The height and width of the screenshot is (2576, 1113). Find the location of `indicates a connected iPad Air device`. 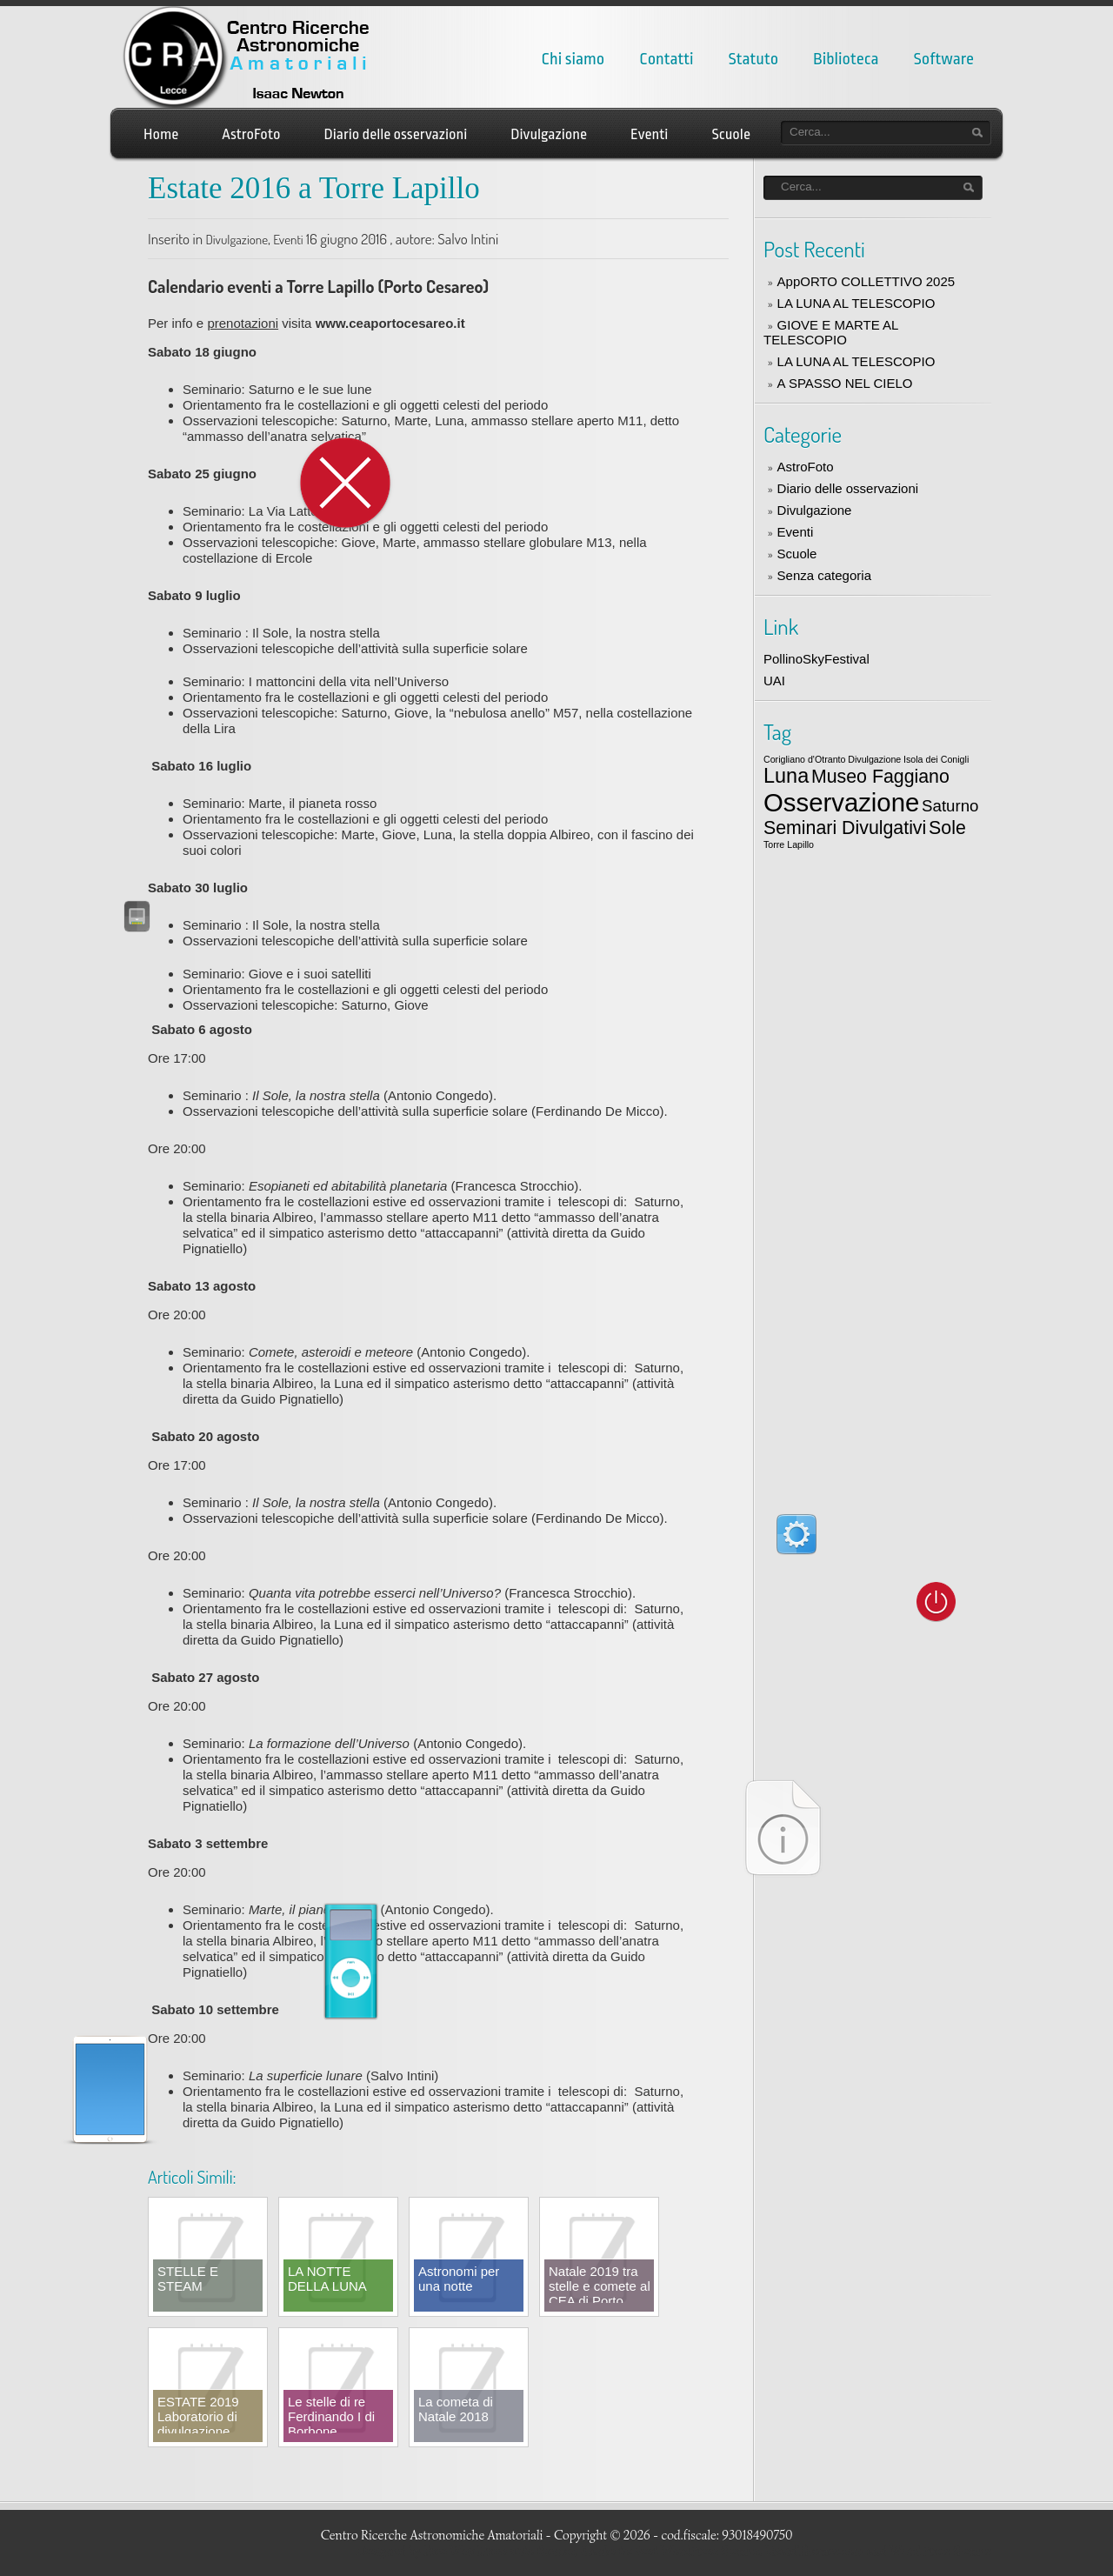

indicates a connected iPad Air device is located at coordinates (110, 2090).